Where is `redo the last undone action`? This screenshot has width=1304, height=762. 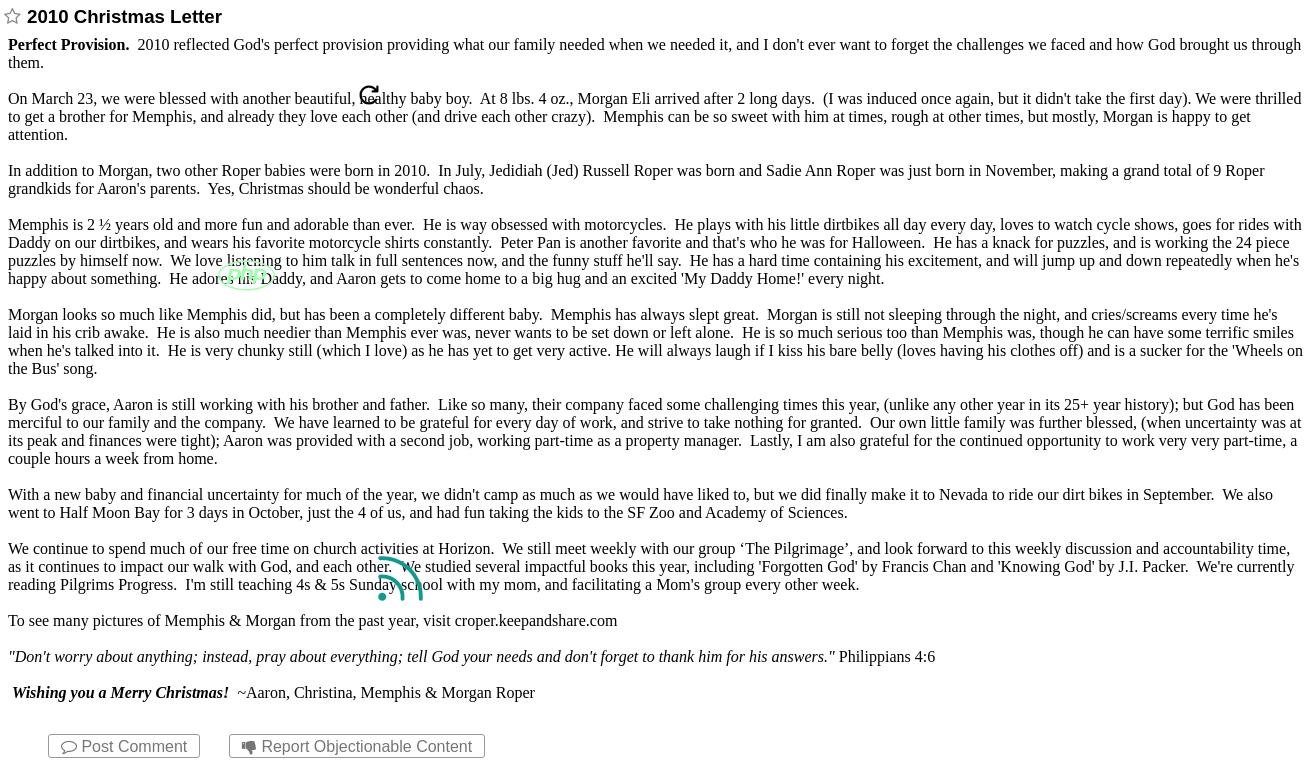
redo the last undone action is located at coordinates (369, 95).